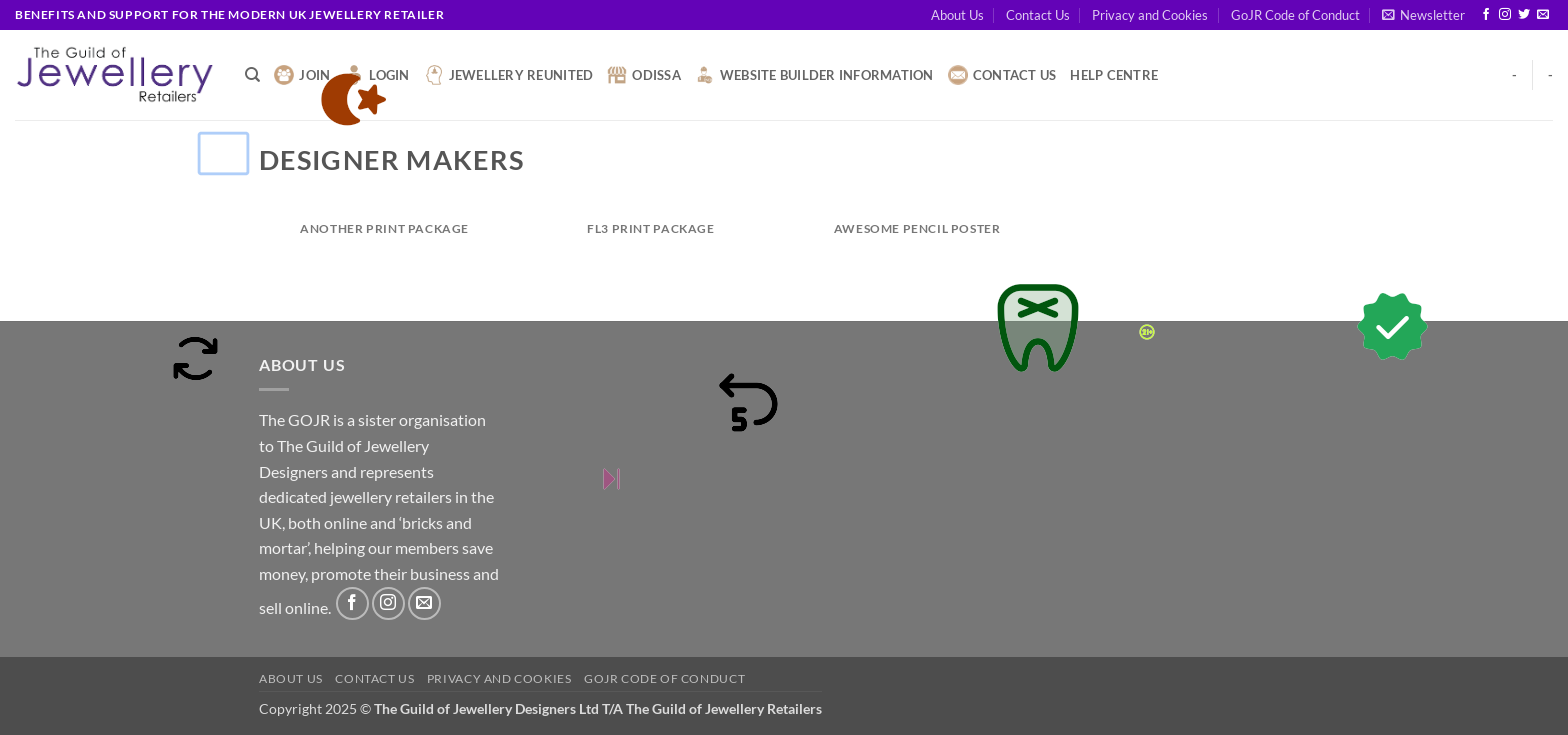 The height and width of the screenshot is (735, 1568). Describe the element at coordinates (351, 99) in the screenshot. I see `indicates Islamic religious content or settings` at that location.